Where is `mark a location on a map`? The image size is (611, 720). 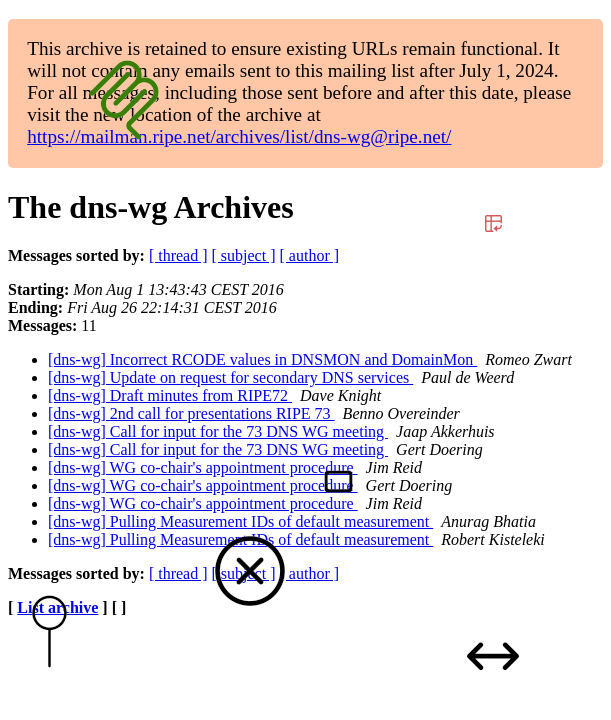
mark a location on a map is located at coordinates (49, 631).